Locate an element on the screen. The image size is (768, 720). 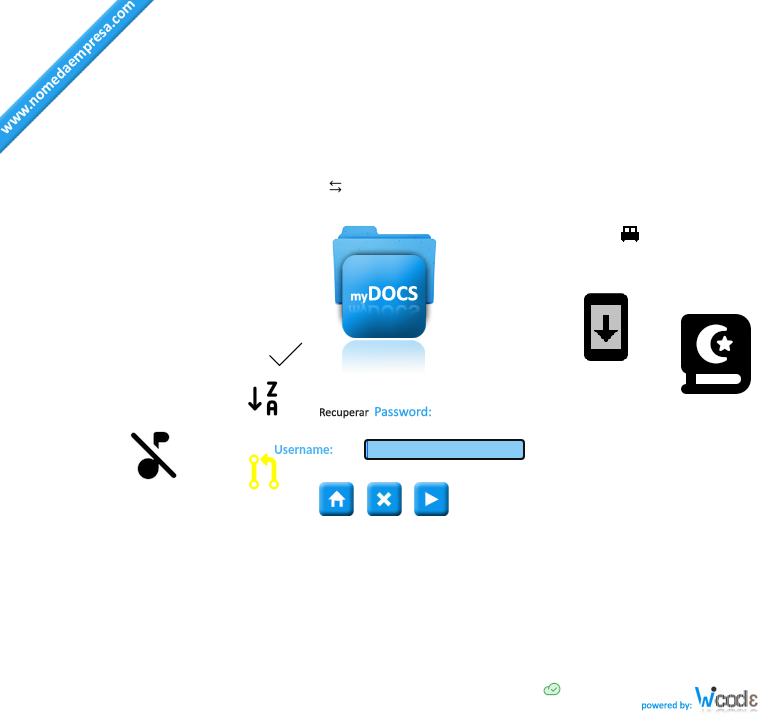
access quran or islamic religious texts is located at coordinates (716, 354).